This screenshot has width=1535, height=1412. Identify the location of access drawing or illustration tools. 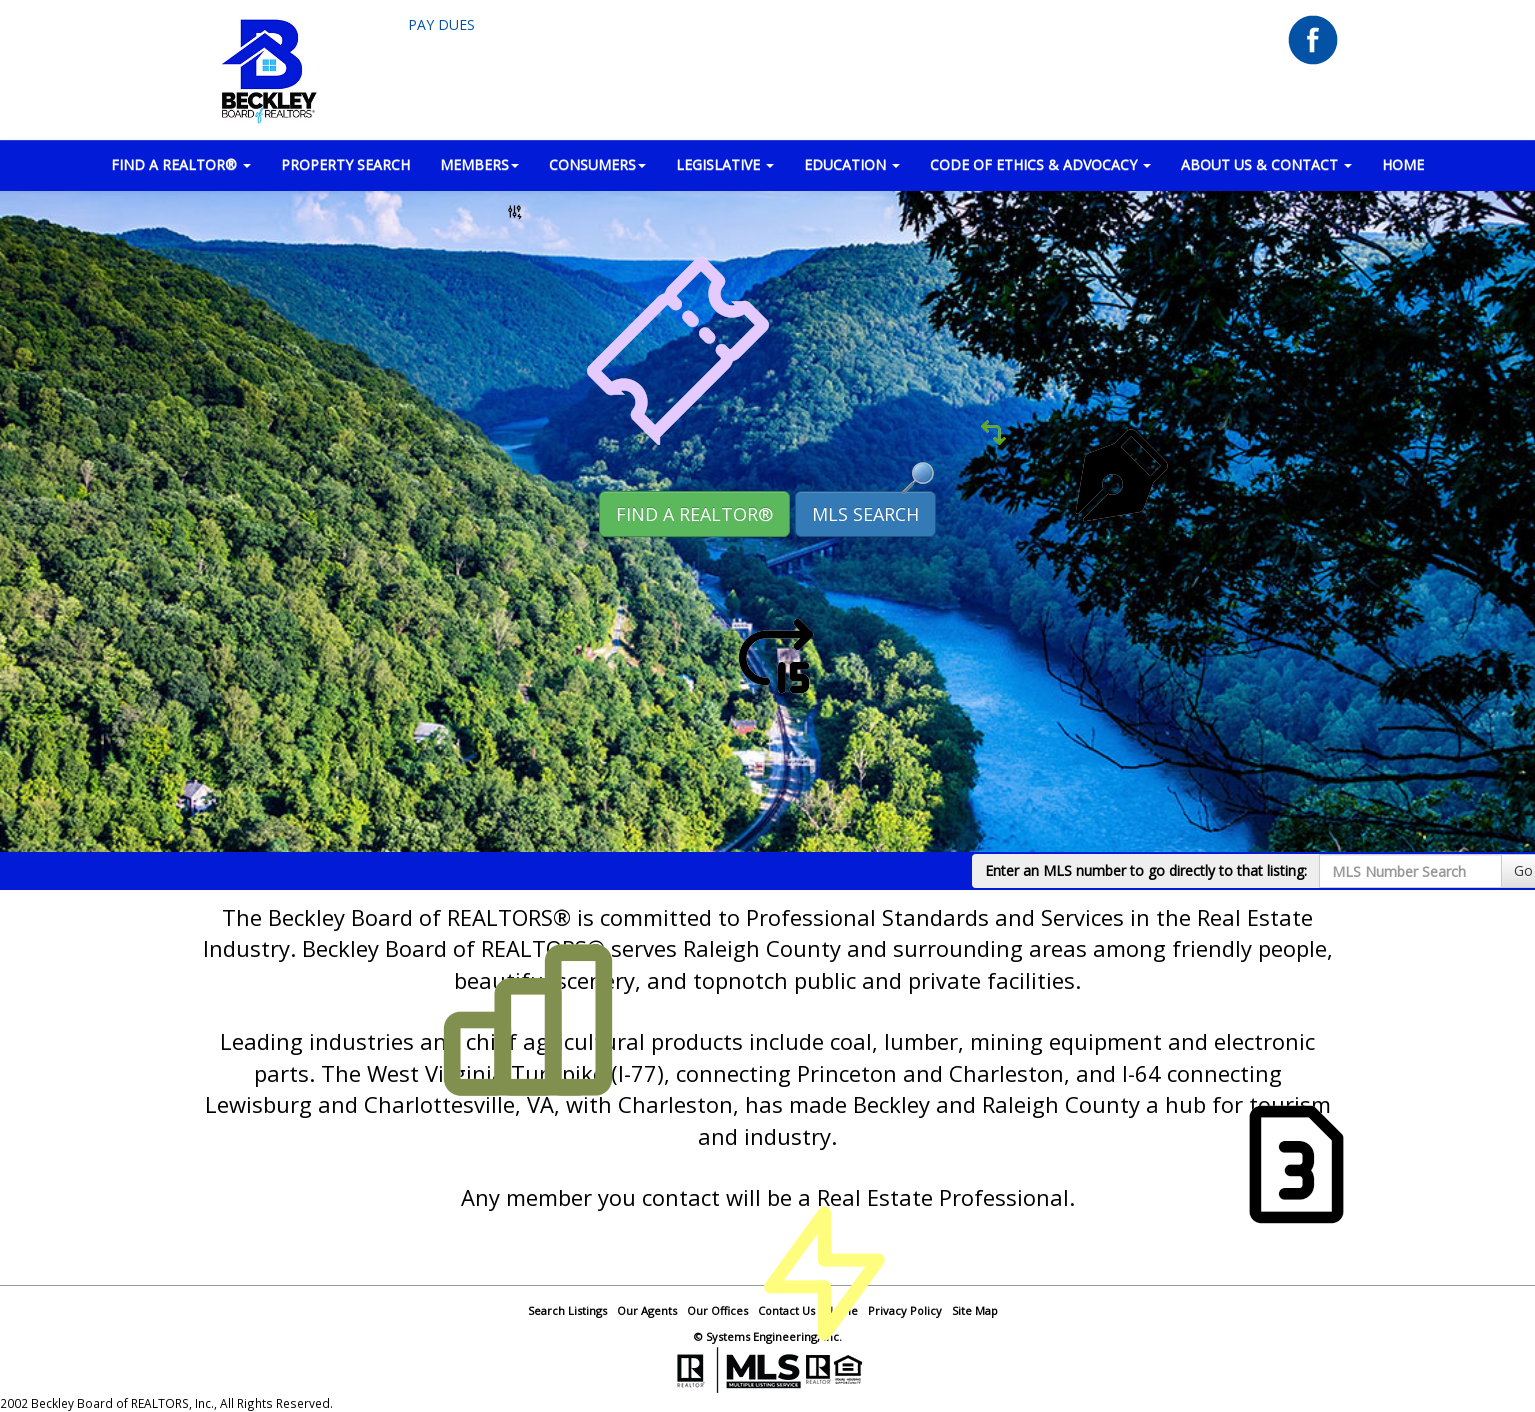
(1116, 481).